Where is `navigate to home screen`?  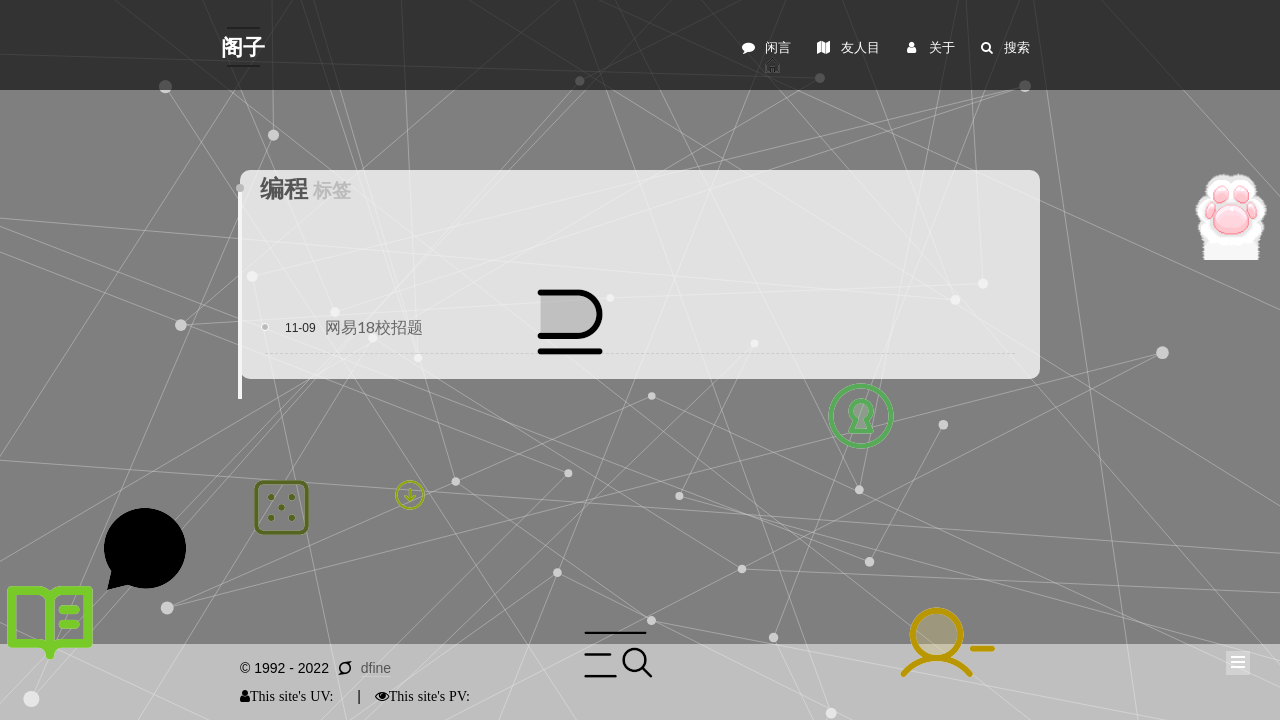 navigate to home screen is located at coordinates (772, 65).